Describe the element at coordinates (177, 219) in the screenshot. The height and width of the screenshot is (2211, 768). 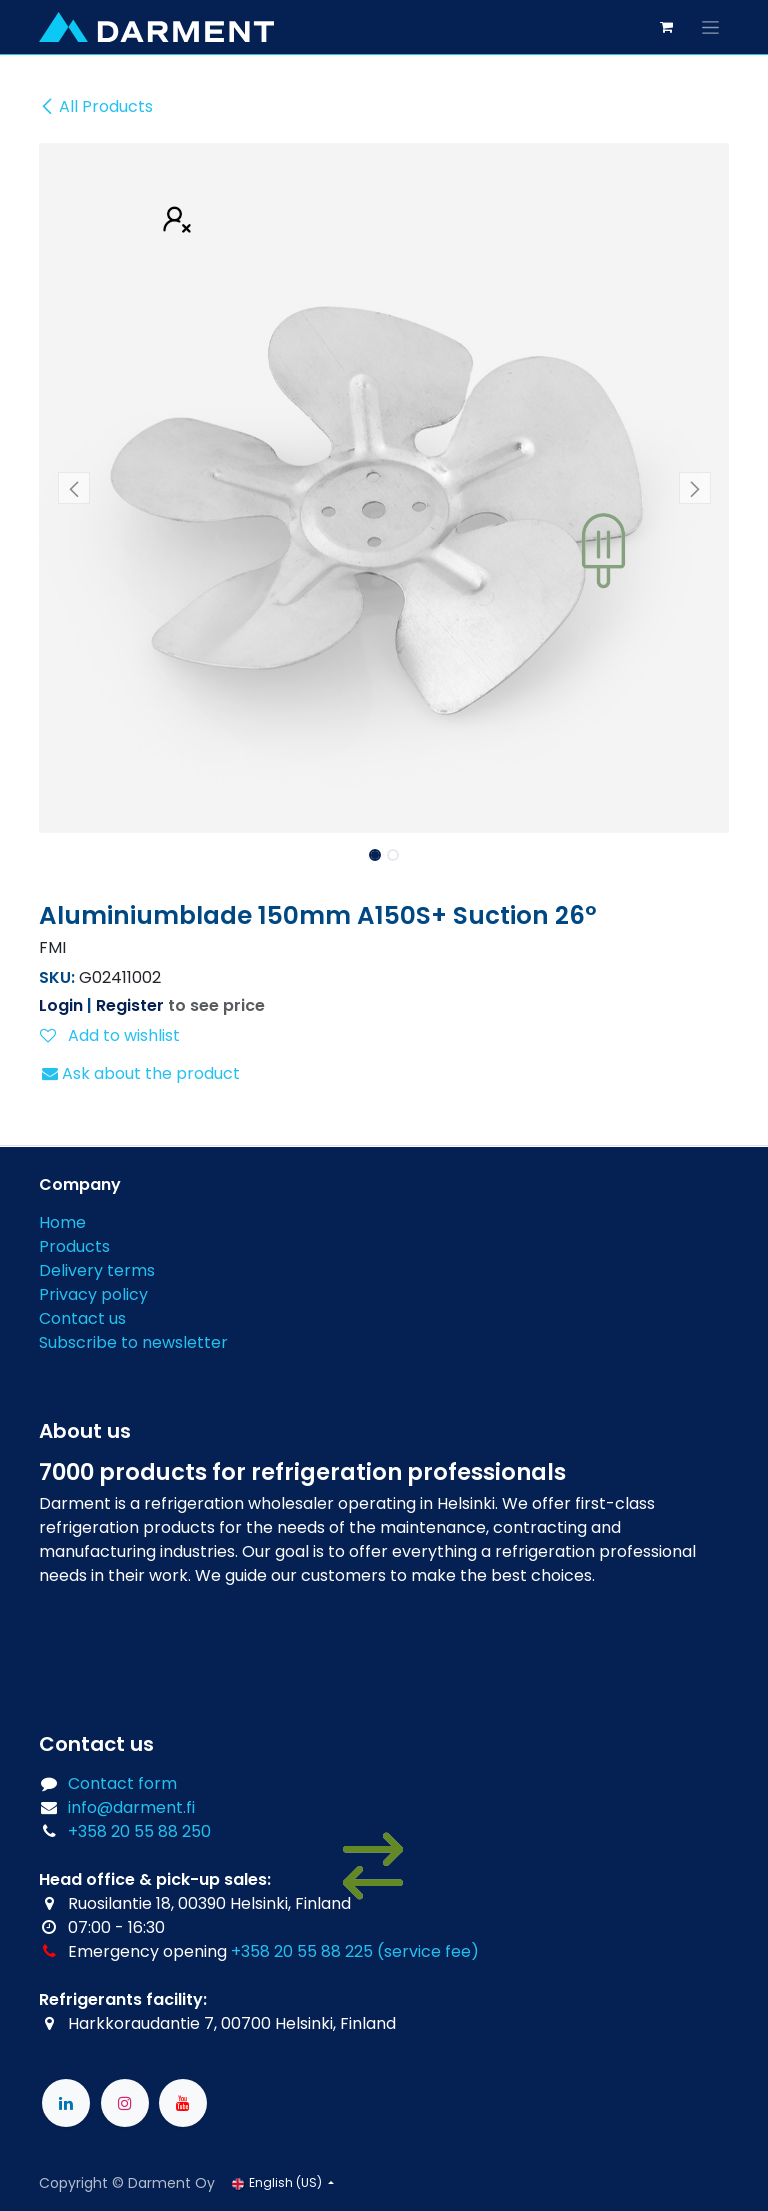
I see `remove a user or contact` at that location.